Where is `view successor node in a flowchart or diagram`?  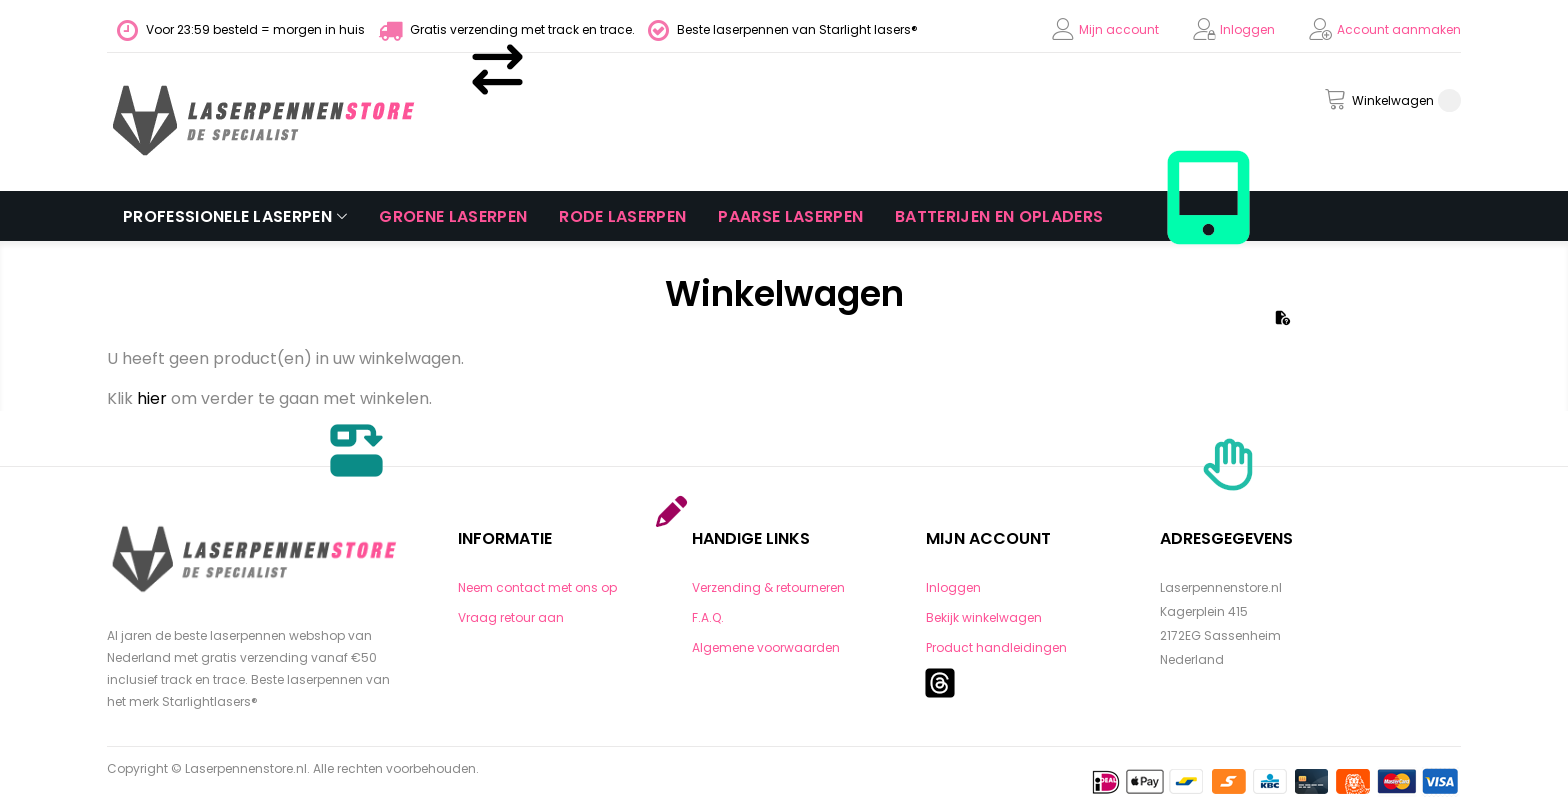
view successor node in a flowchart or diagram is located at coordinates (356, 450).